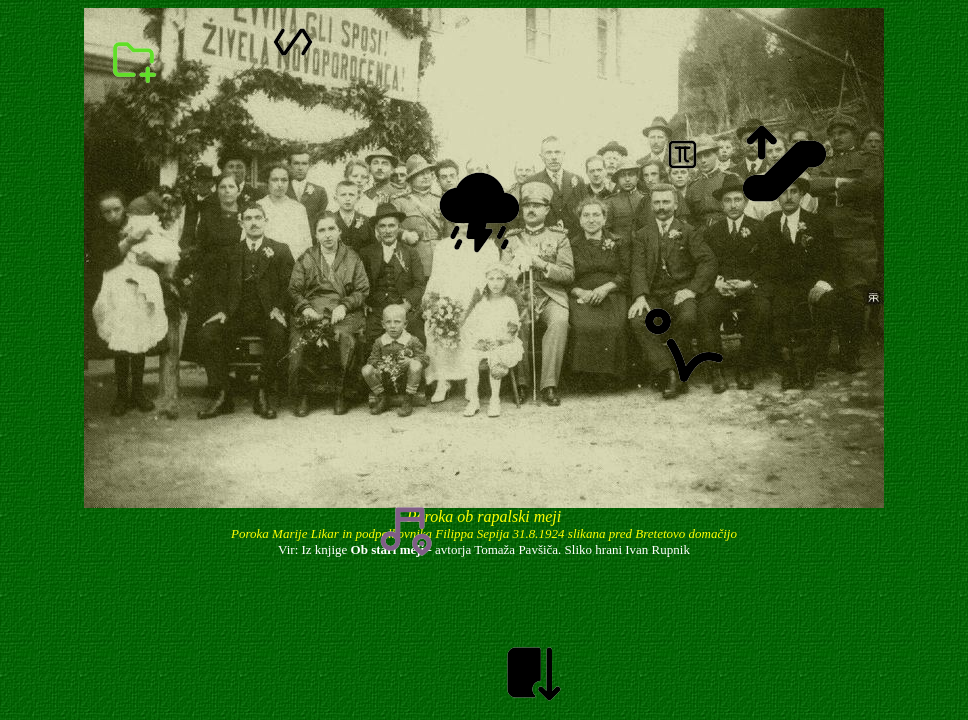 Image resolution: width=968 pixels, height=720 pixels. Describe the element at coordinates (532, 672) in the screenshot. I see `auto-fit content to bottom of container` at that location.